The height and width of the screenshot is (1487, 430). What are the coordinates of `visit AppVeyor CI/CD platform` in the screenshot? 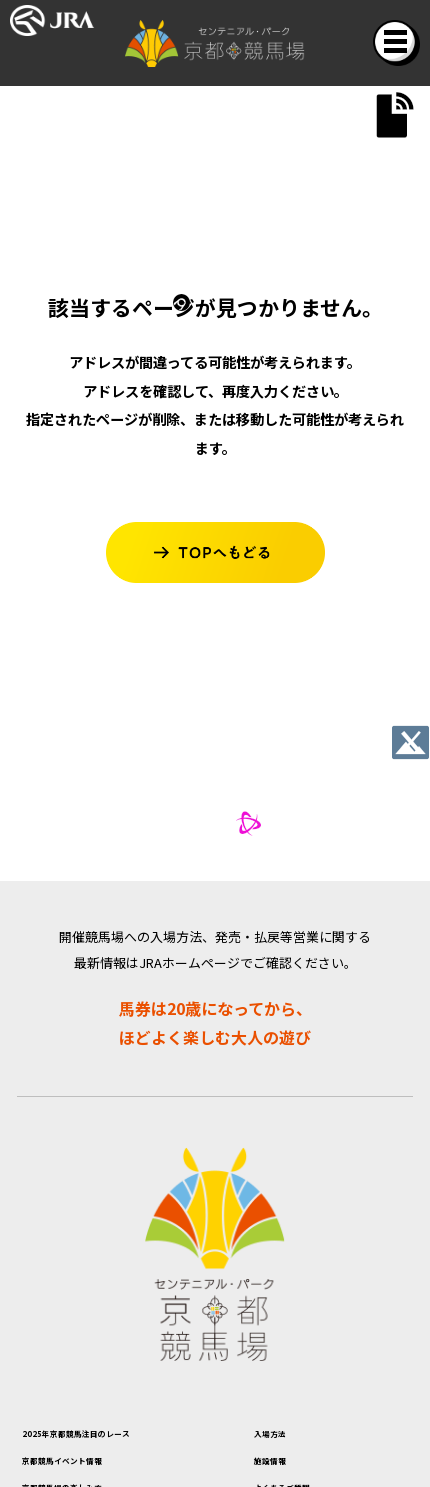 It's located at (181, 302).